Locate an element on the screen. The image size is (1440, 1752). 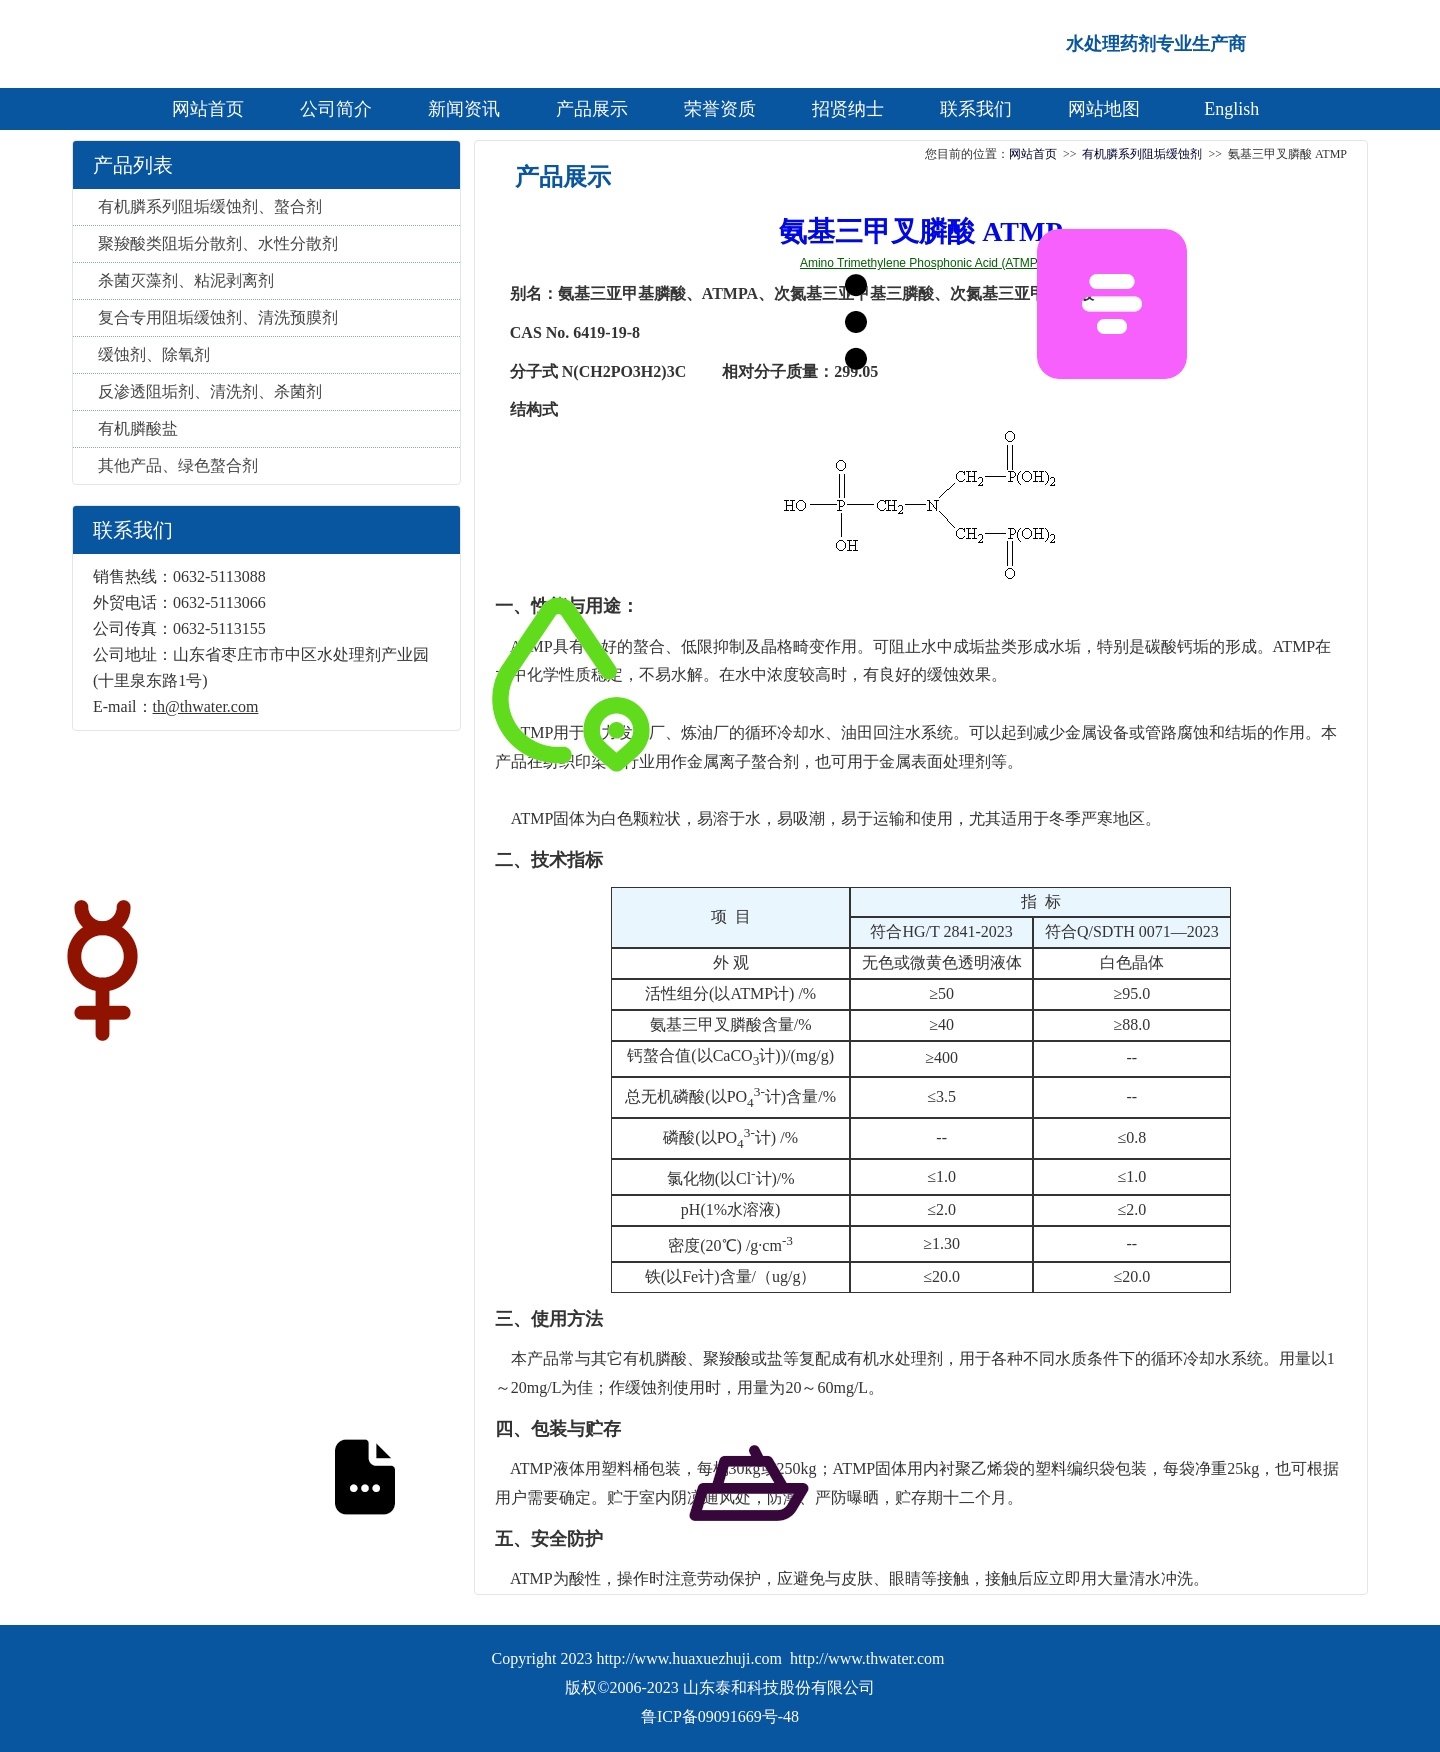
open more options menu is located at coordinates (856, 322).